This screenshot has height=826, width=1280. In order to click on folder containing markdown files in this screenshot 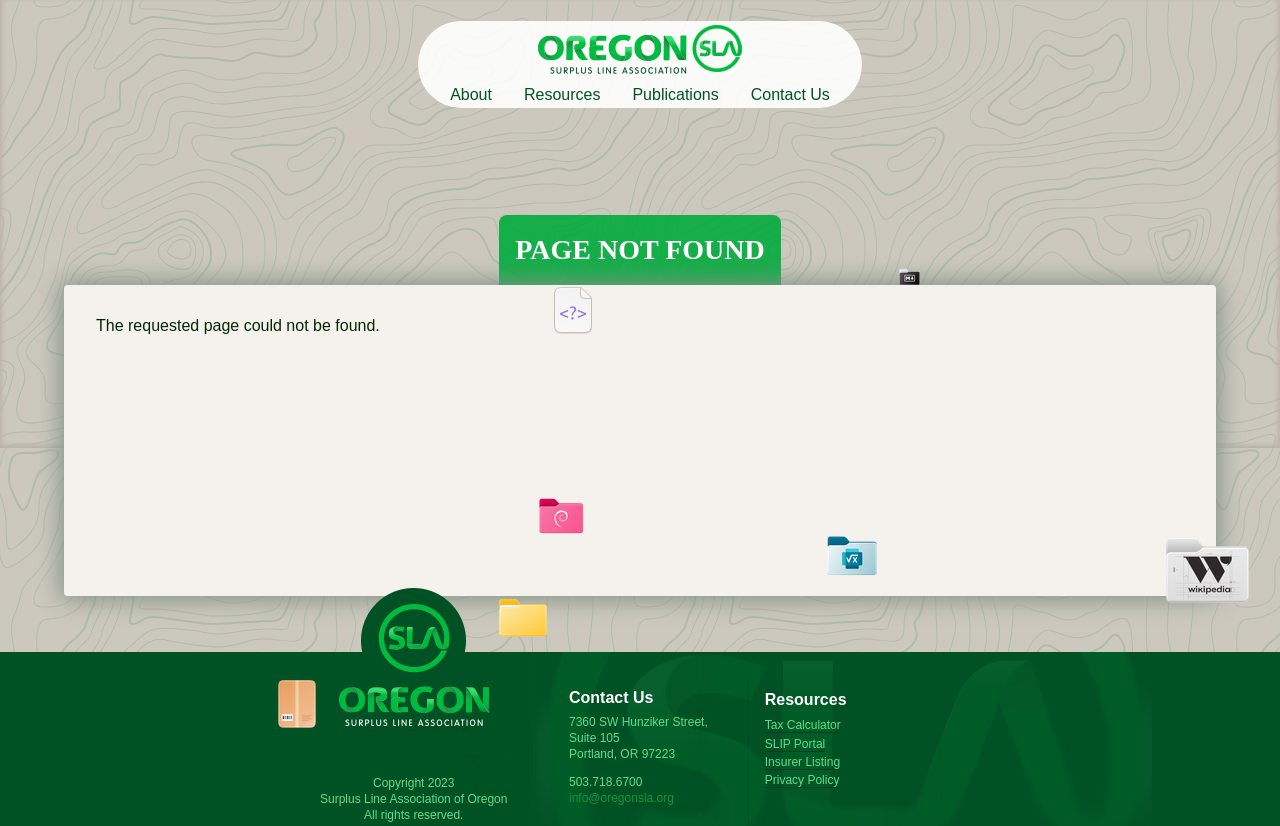, I will do `click(909, 277)`.